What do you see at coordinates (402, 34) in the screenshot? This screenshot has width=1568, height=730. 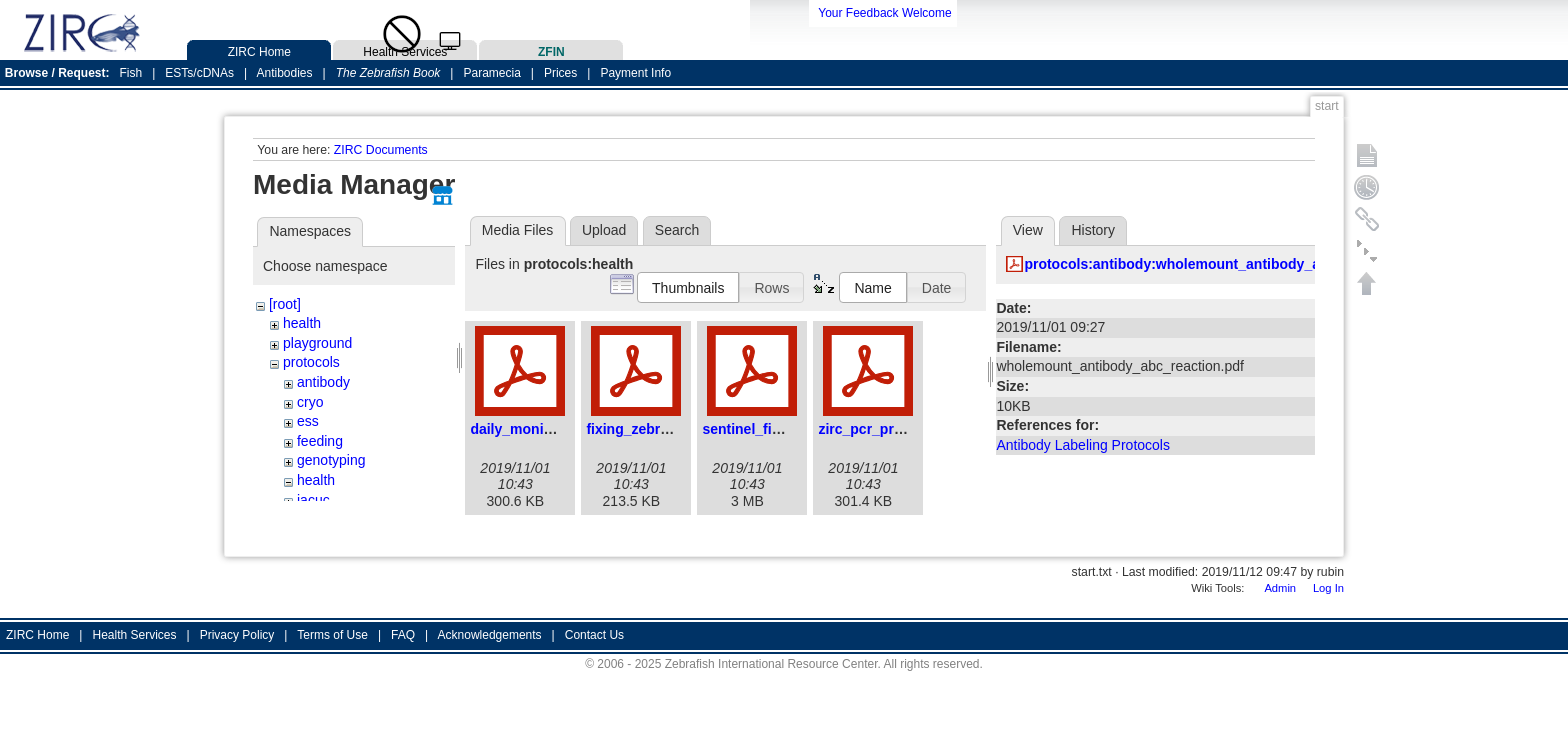 I see `indicates a blocked or prohibited action` at bounding box center [402, 34].